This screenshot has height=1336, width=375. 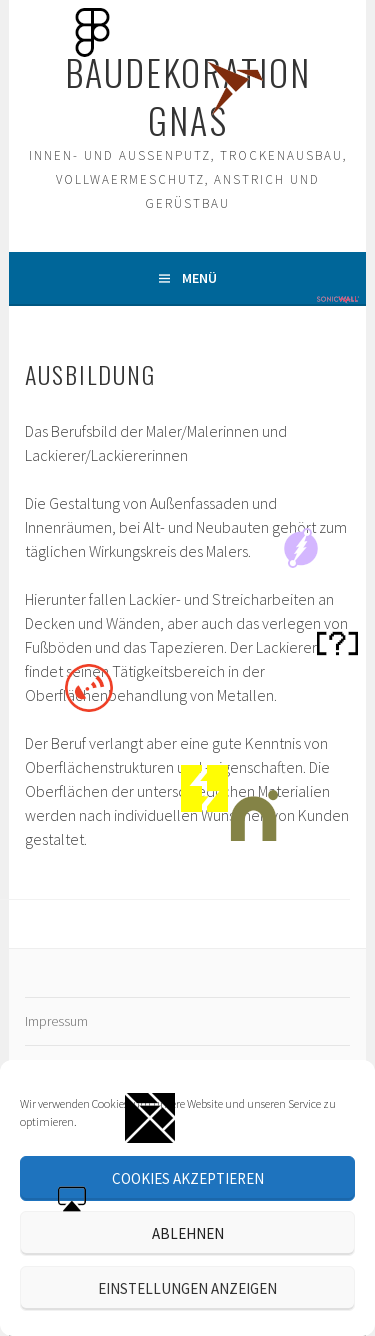 I want to click on visit the Philadelphia Inquirer website, so click(x=337, y=643).